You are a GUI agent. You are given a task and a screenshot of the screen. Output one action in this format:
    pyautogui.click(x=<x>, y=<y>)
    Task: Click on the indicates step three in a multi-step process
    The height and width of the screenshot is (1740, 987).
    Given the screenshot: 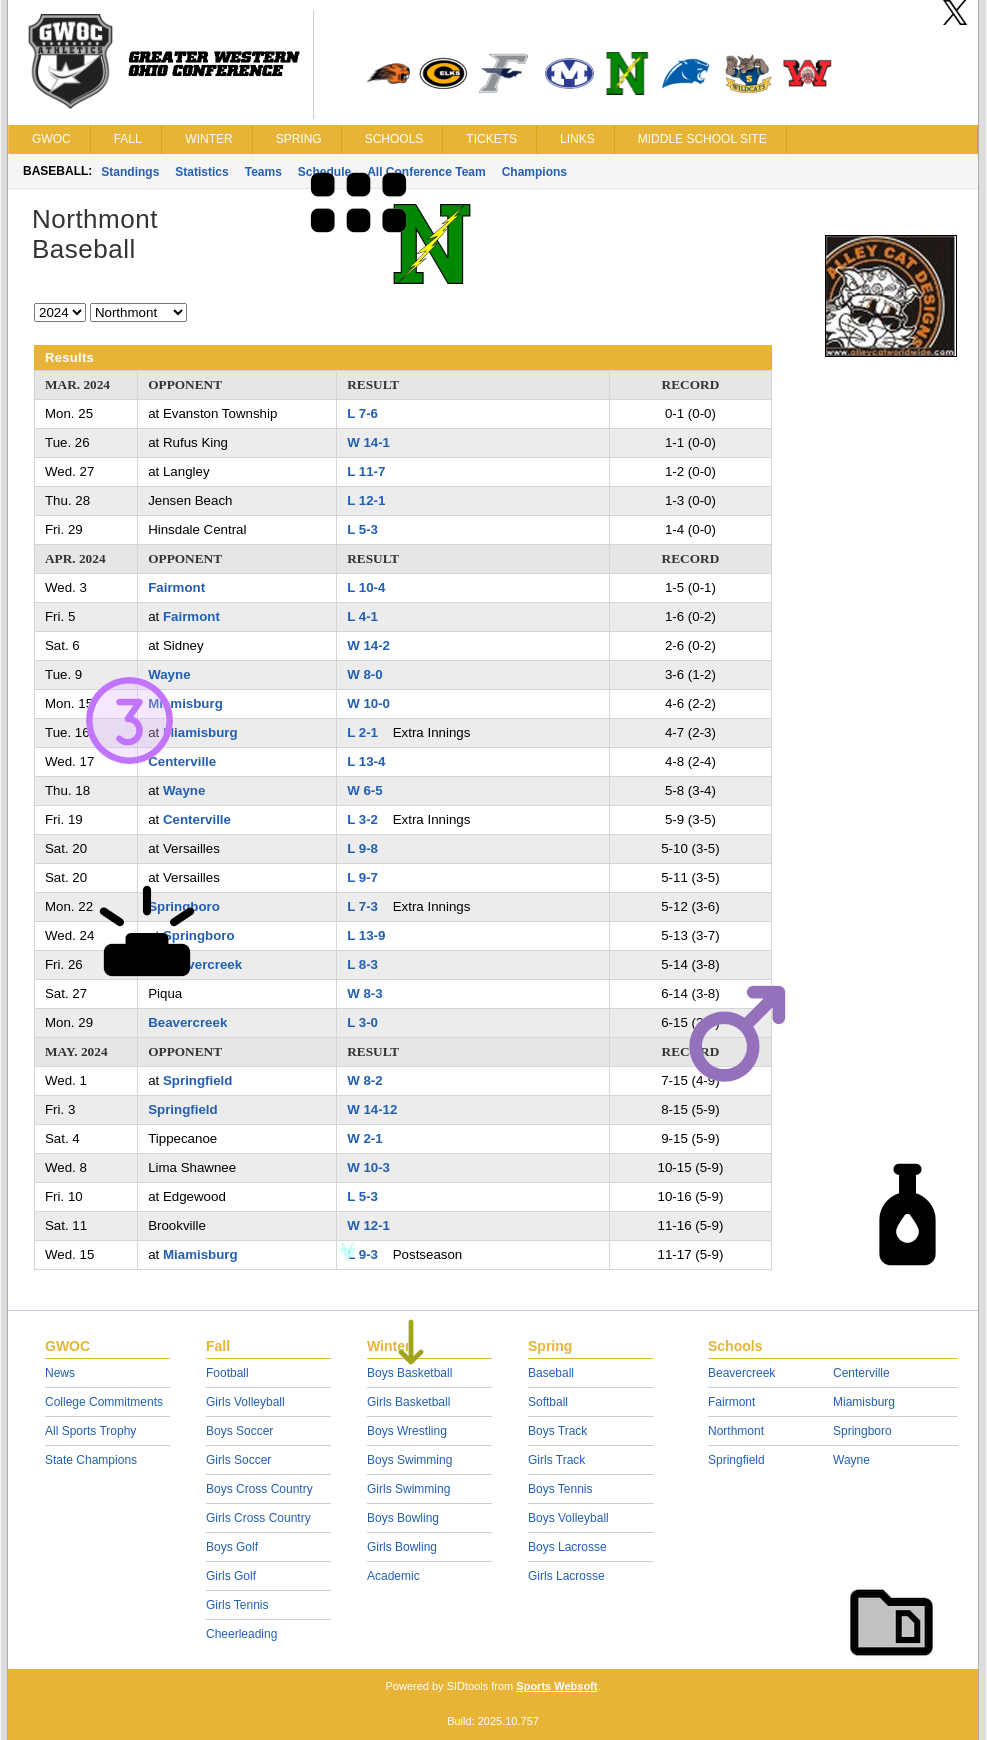 What is the action you would take?
    pyautogui.click(x=129, y=720)
    